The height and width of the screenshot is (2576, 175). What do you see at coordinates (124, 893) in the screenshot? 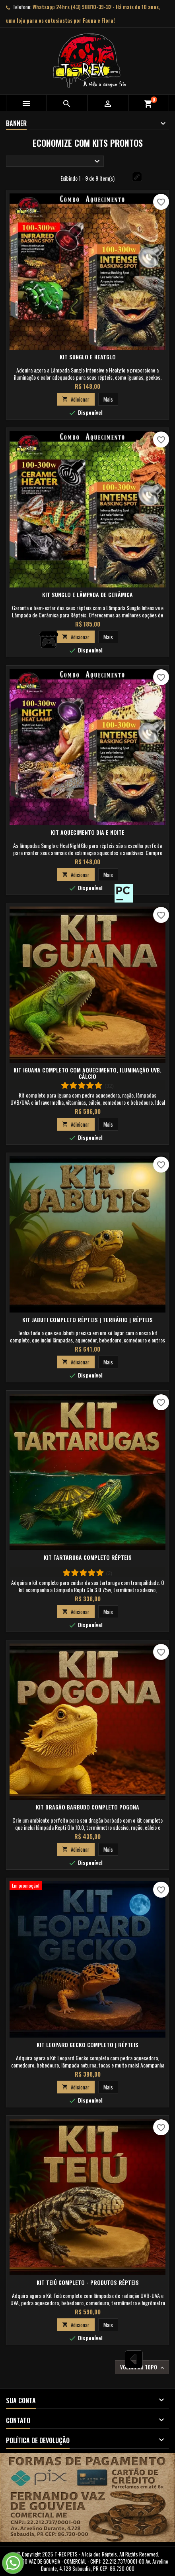
I see `open PyCharm IDE` at bounding box center [124, 893].